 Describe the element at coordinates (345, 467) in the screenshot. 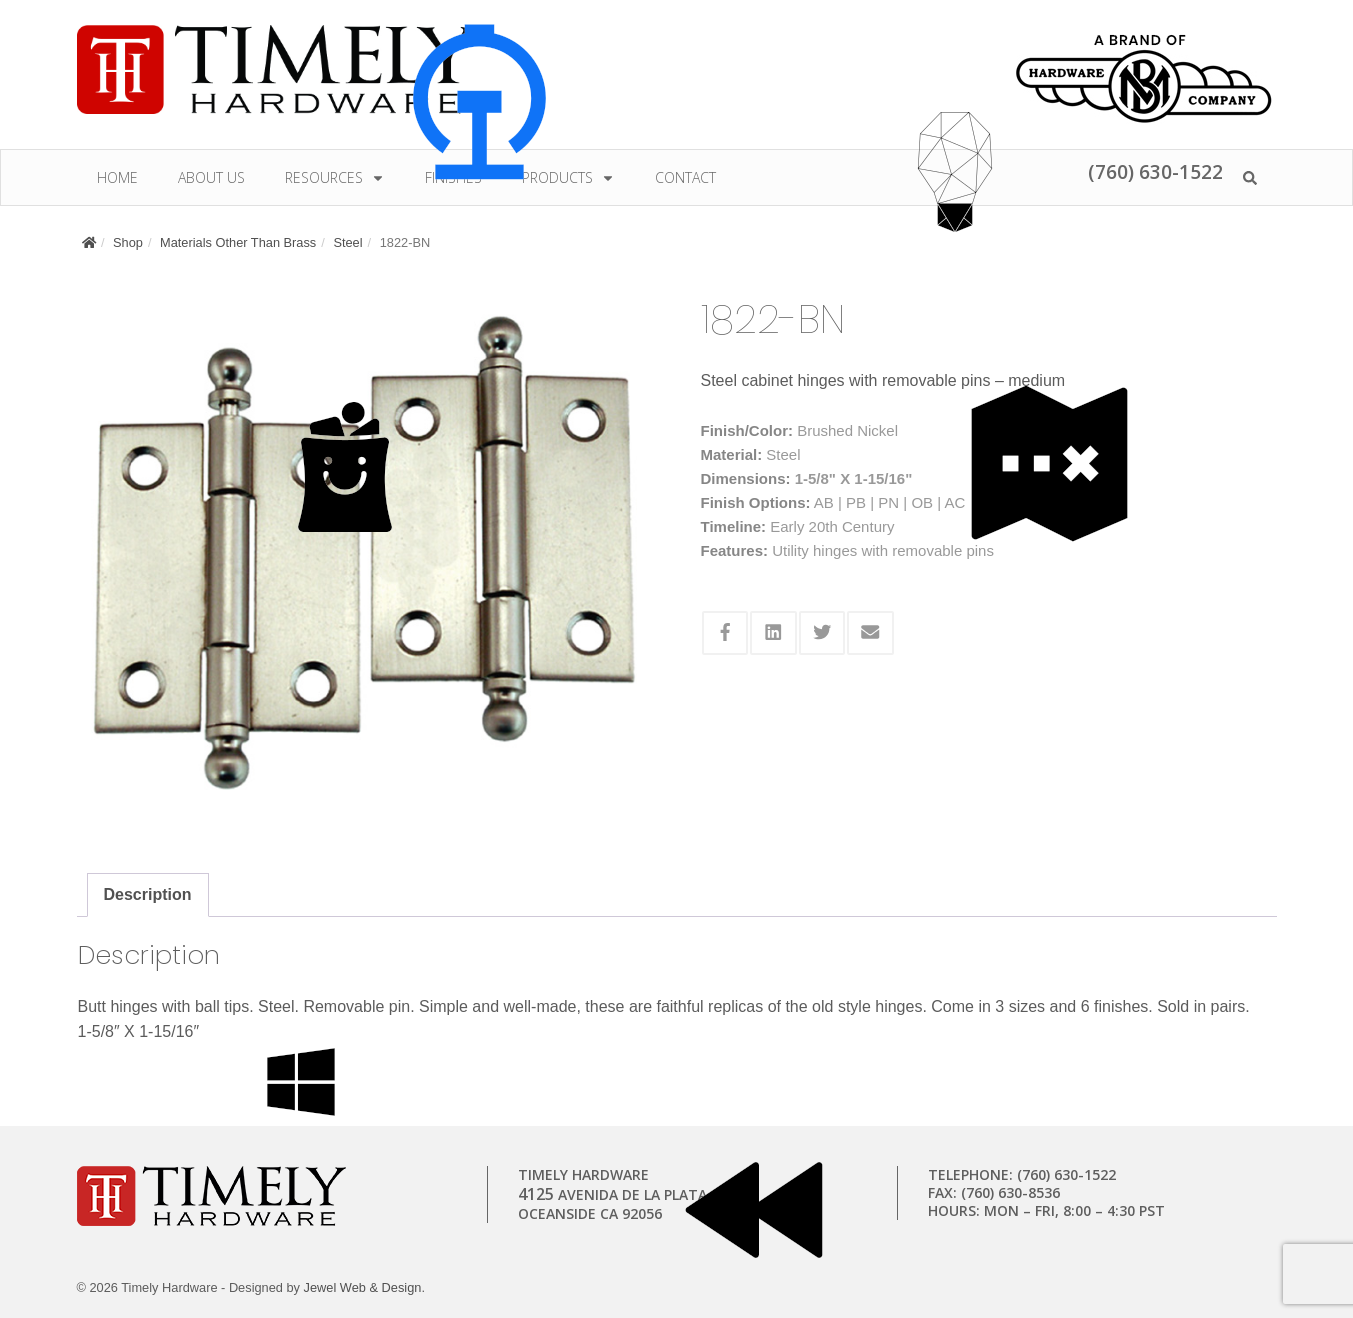

I see `open the Blibli shopping app` at that location.